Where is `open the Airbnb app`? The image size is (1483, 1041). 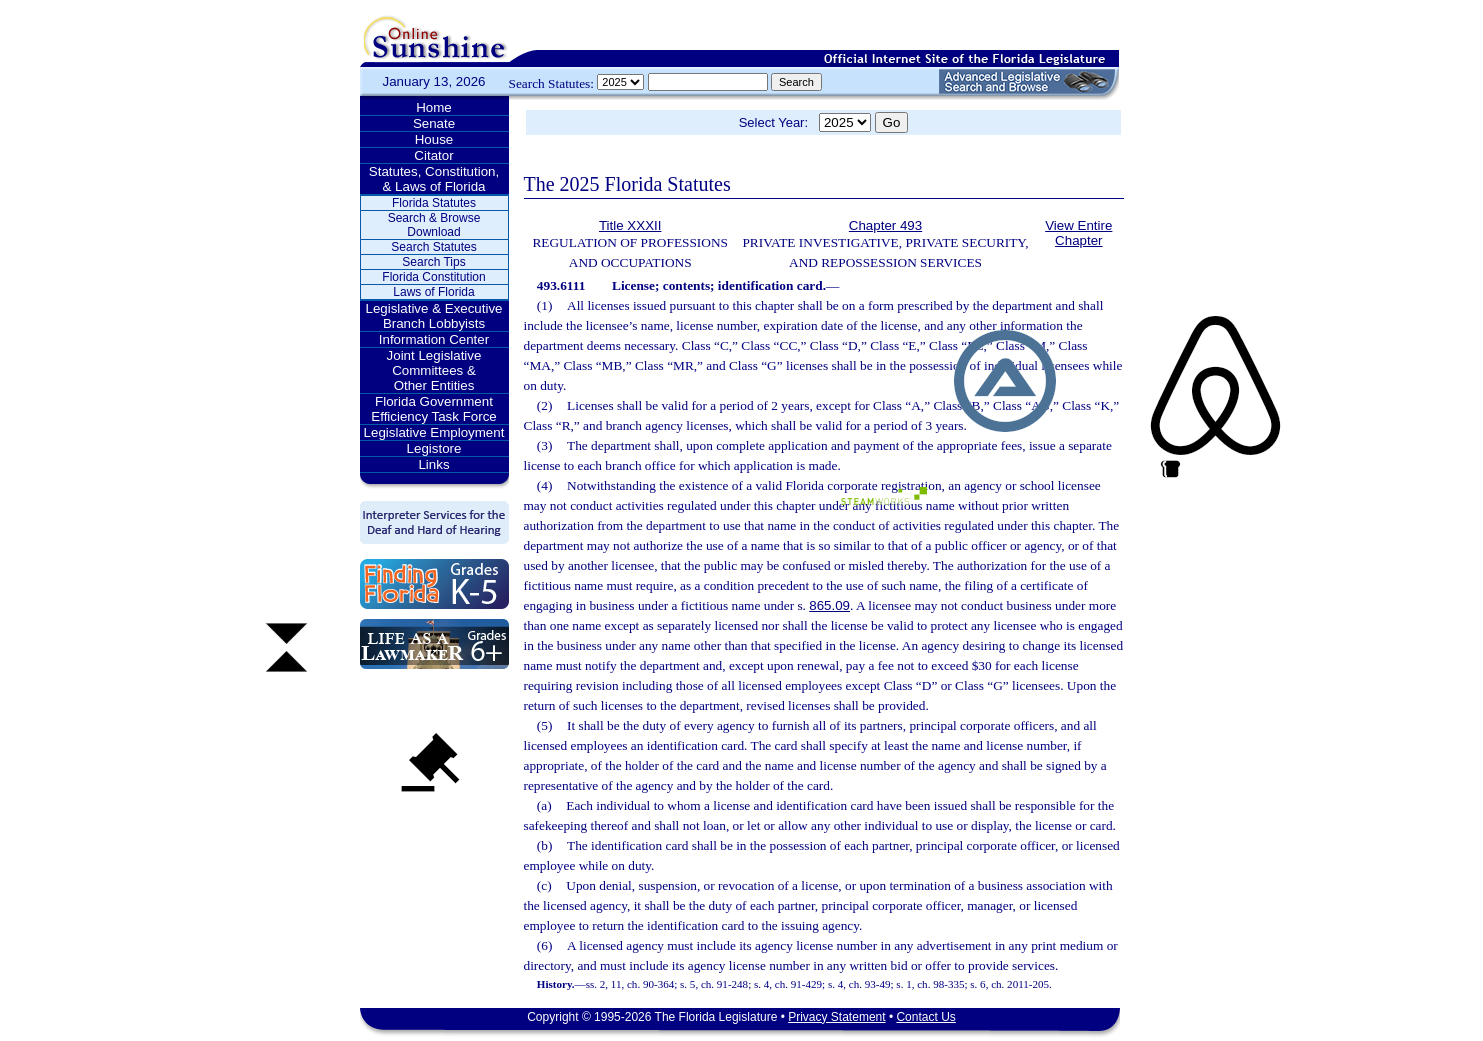
open the Airbnb app is located at coordinates (1215, 385).